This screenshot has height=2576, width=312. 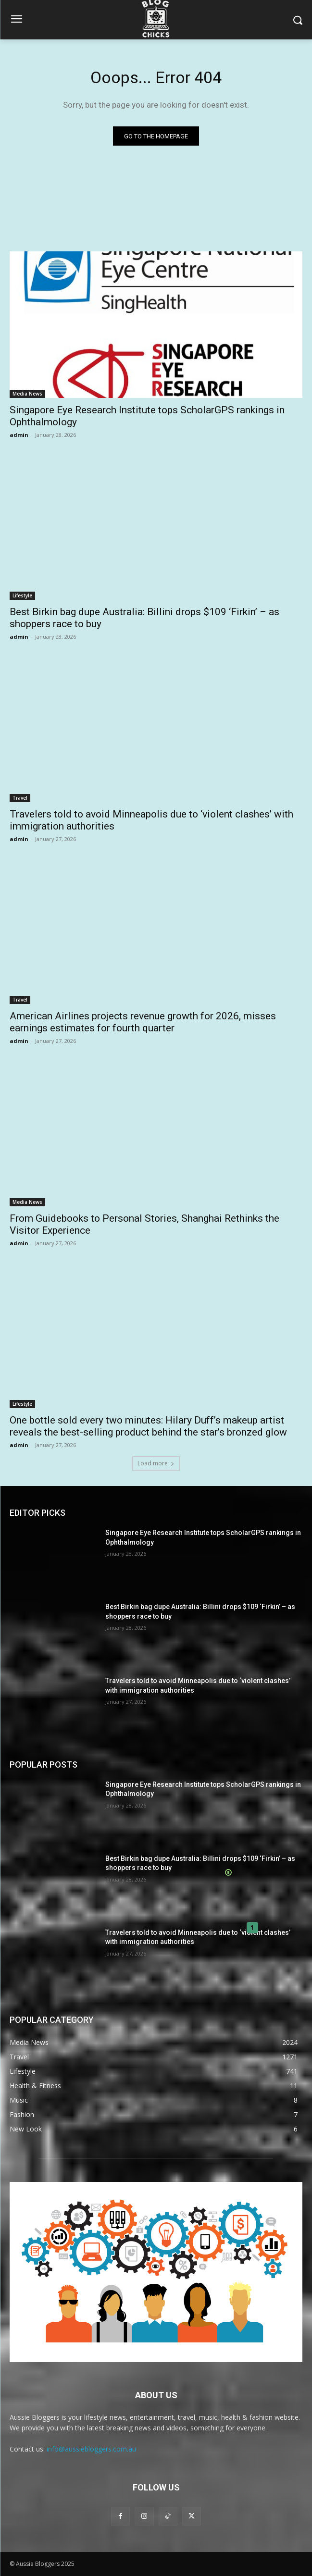 I want to click on indicates step one in a numbered sequence, so click(x=252, y=1928).